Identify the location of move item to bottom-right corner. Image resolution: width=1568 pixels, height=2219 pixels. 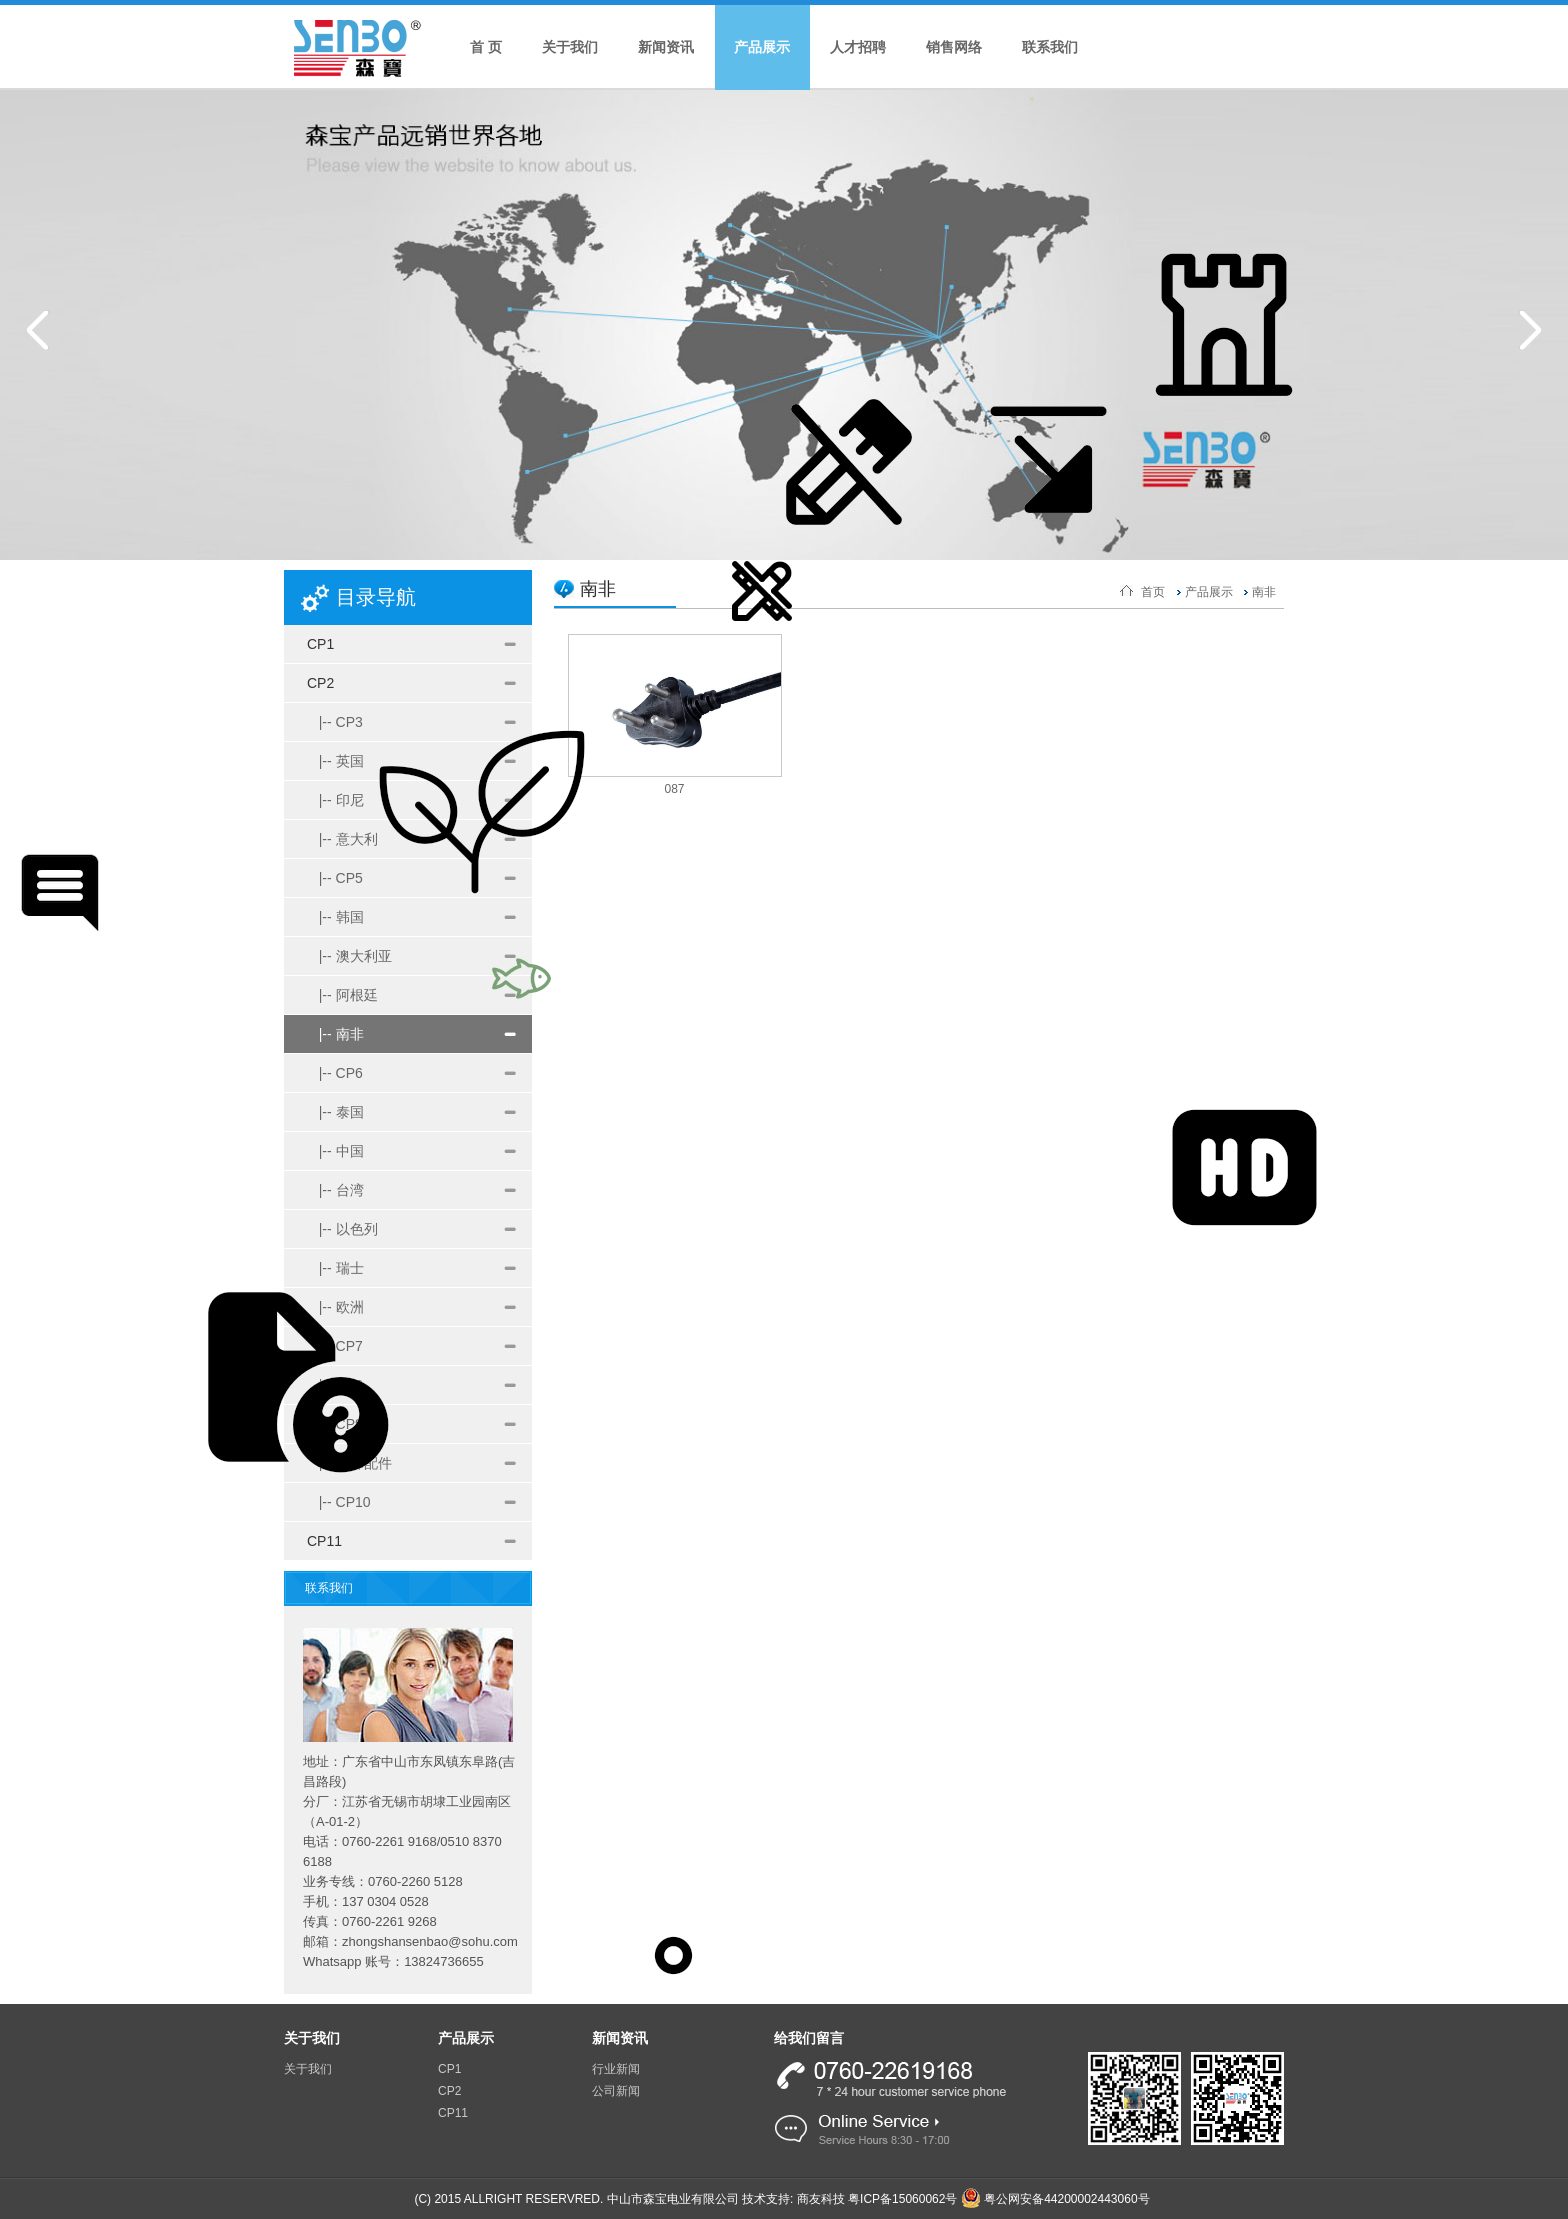
(1048, 464).